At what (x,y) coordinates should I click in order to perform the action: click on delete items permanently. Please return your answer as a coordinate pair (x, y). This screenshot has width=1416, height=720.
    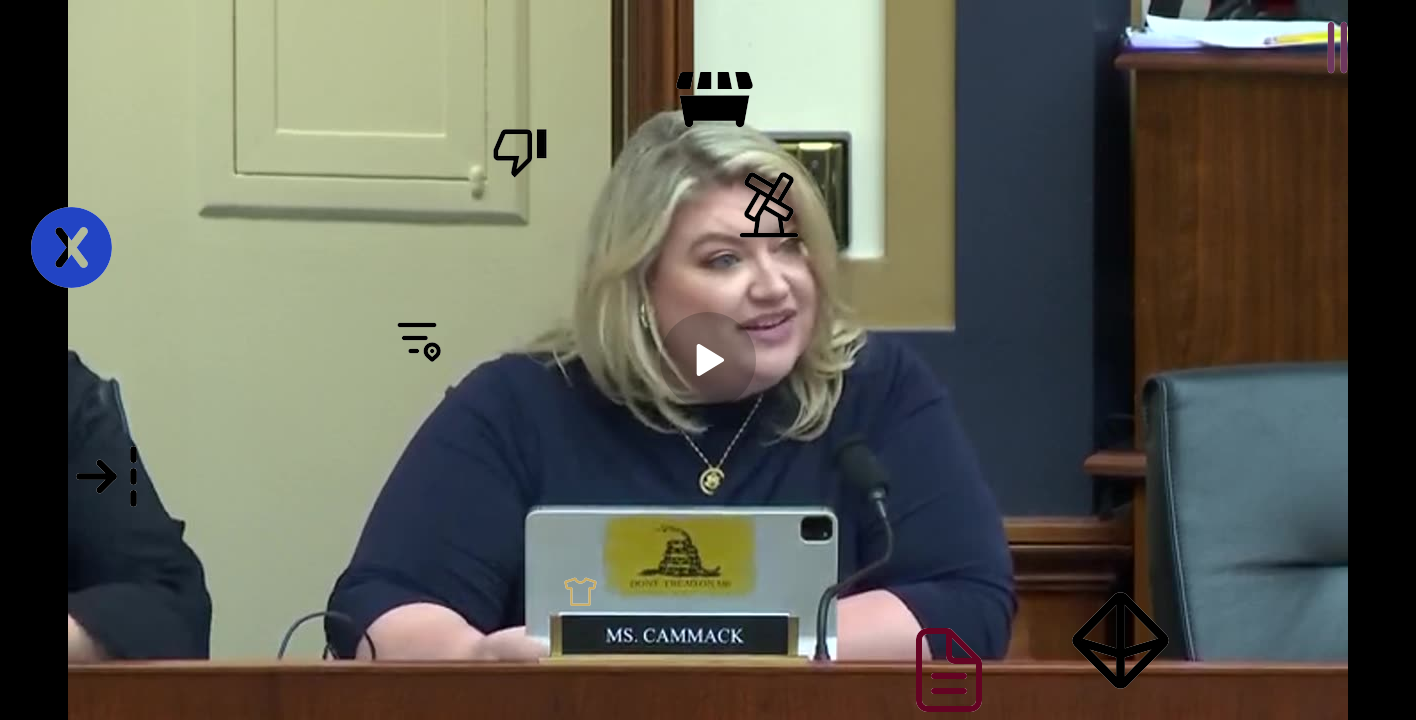
    Looking at the image, I should click on (714, 97).